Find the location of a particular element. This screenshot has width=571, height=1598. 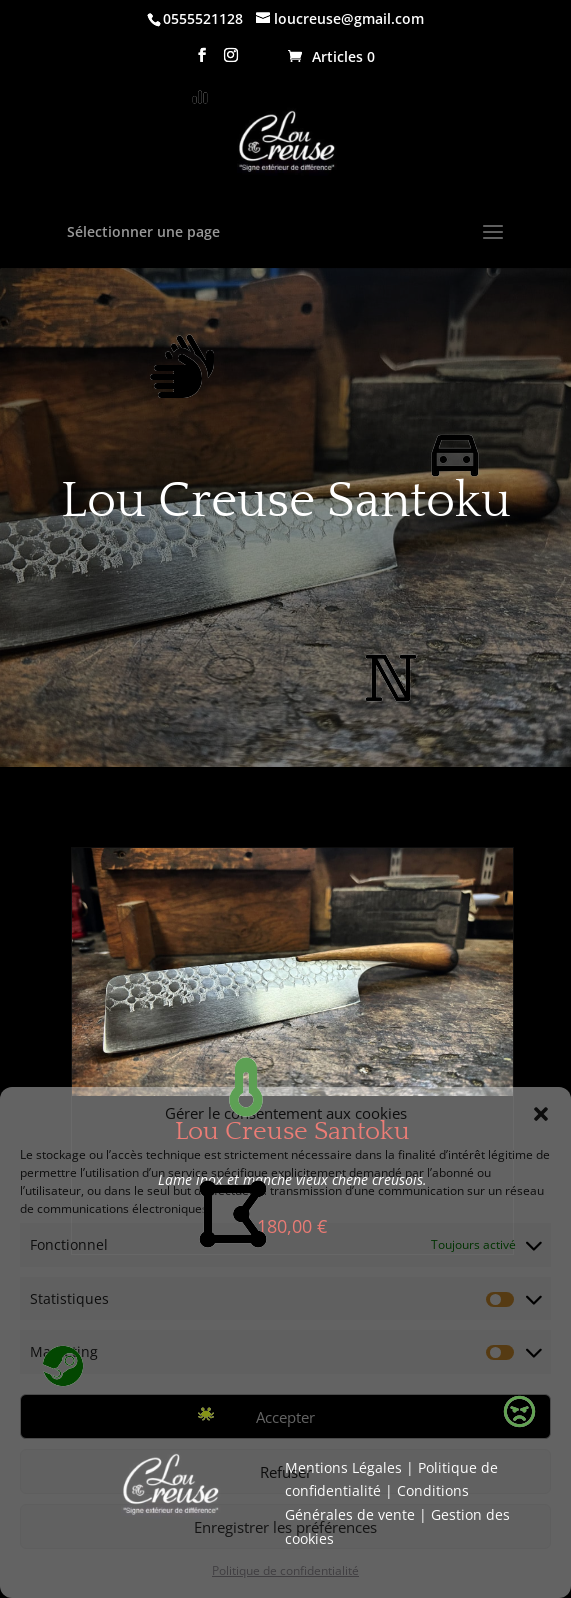

get driving directions is located at coordinates (455, 453).